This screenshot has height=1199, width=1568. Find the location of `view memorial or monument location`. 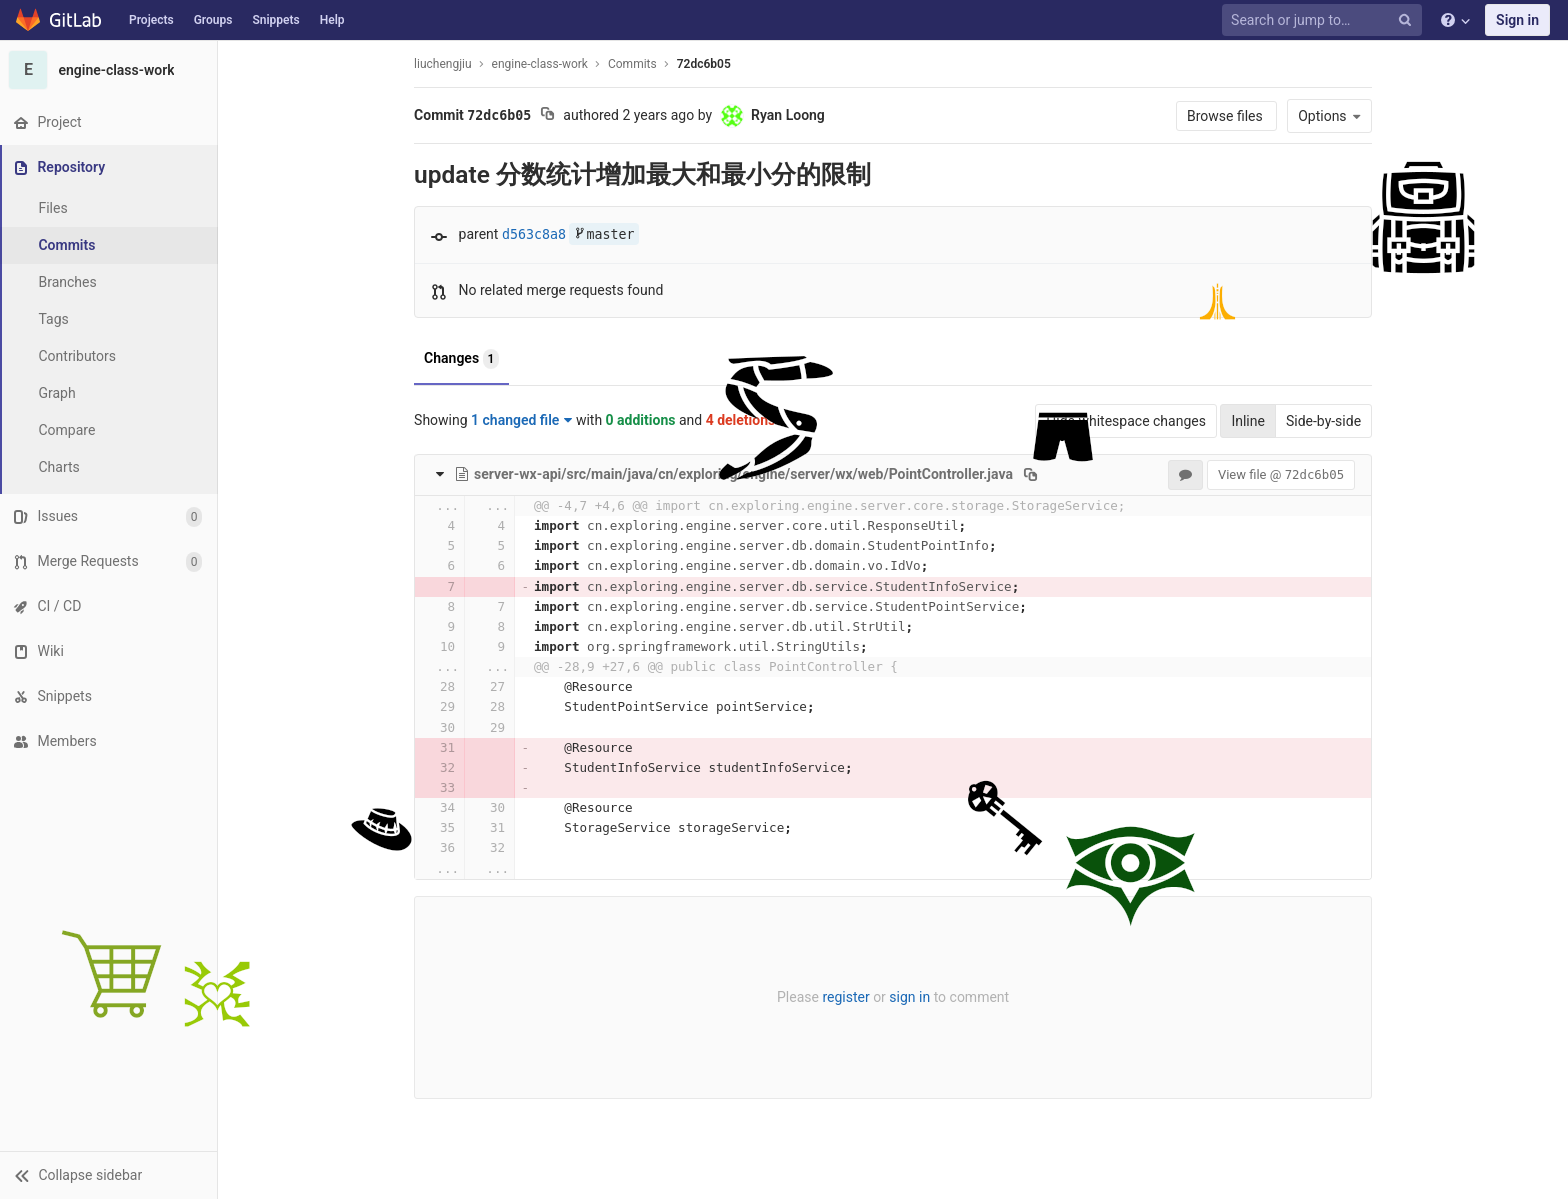

view memorial or monument location is located at coordinates (1217, 301).